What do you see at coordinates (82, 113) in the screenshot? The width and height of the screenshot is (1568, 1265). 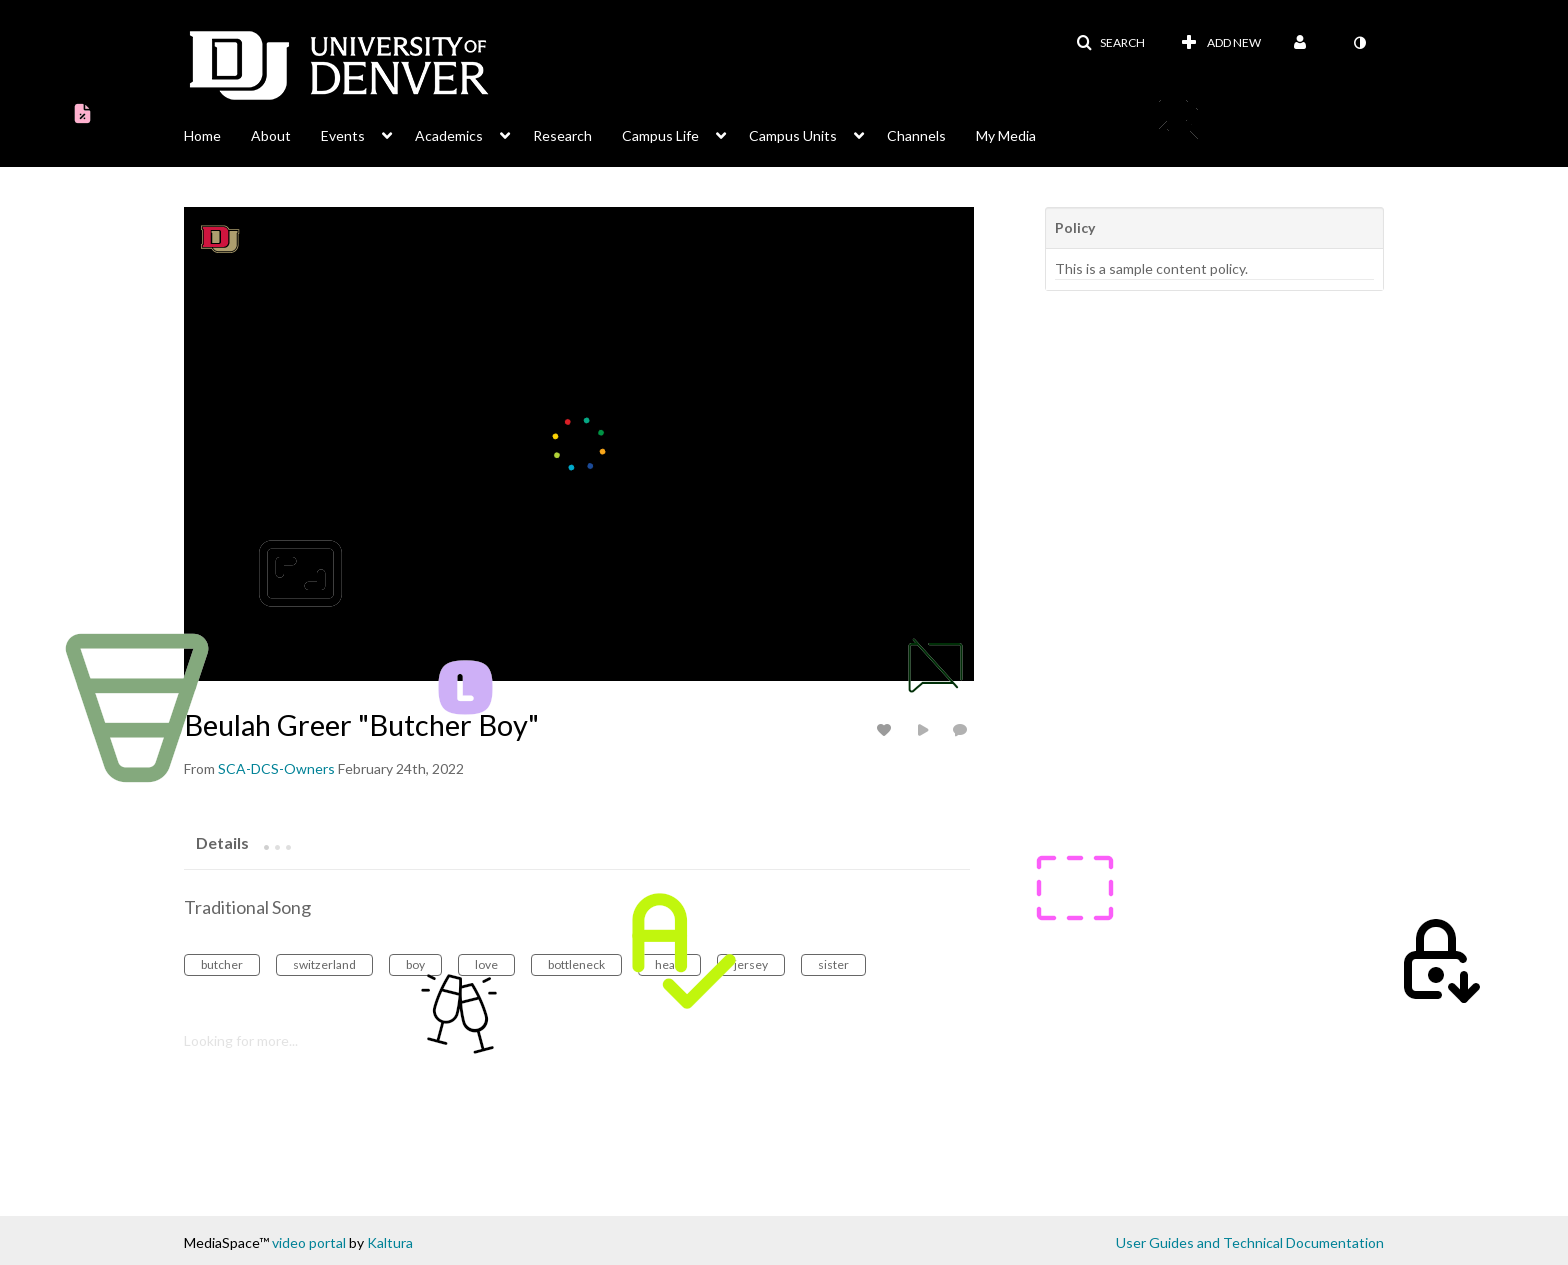 I see `view document with percentage or discount details` at bounding box center [82, 113].